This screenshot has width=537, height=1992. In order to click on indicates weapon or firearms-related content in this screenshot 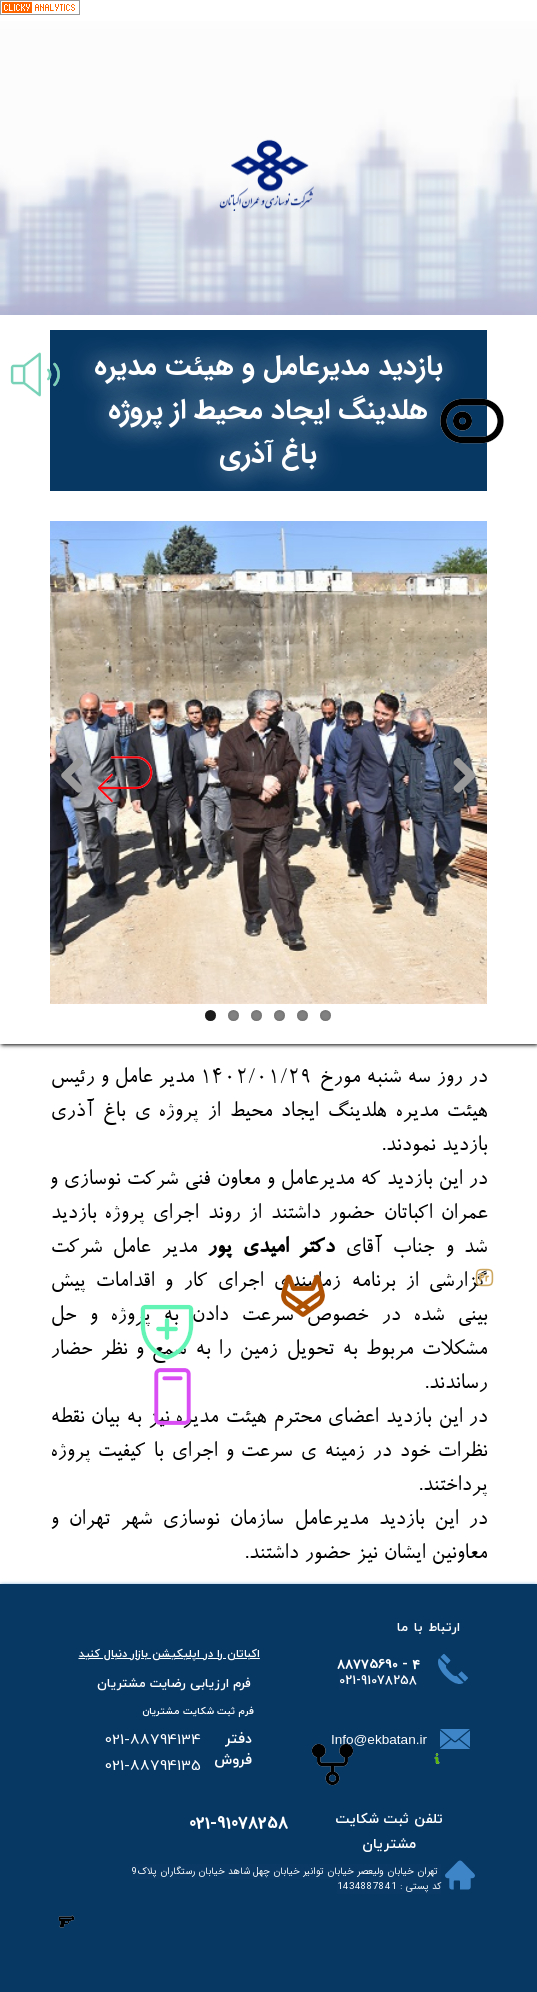, I will do `click(66, 1921)`.